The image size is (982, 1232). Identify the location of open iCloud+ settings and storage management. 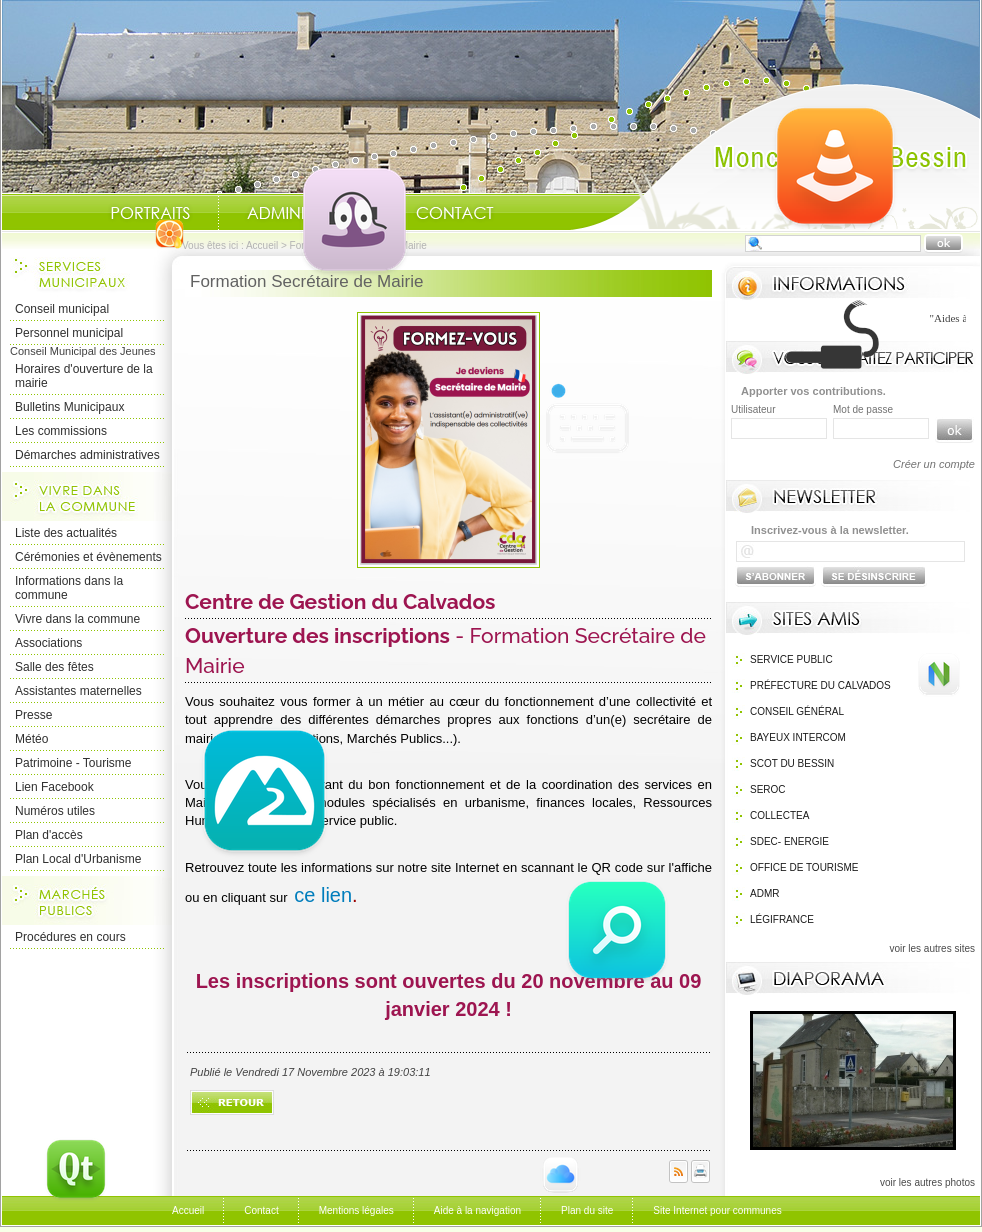
(560, 1174).